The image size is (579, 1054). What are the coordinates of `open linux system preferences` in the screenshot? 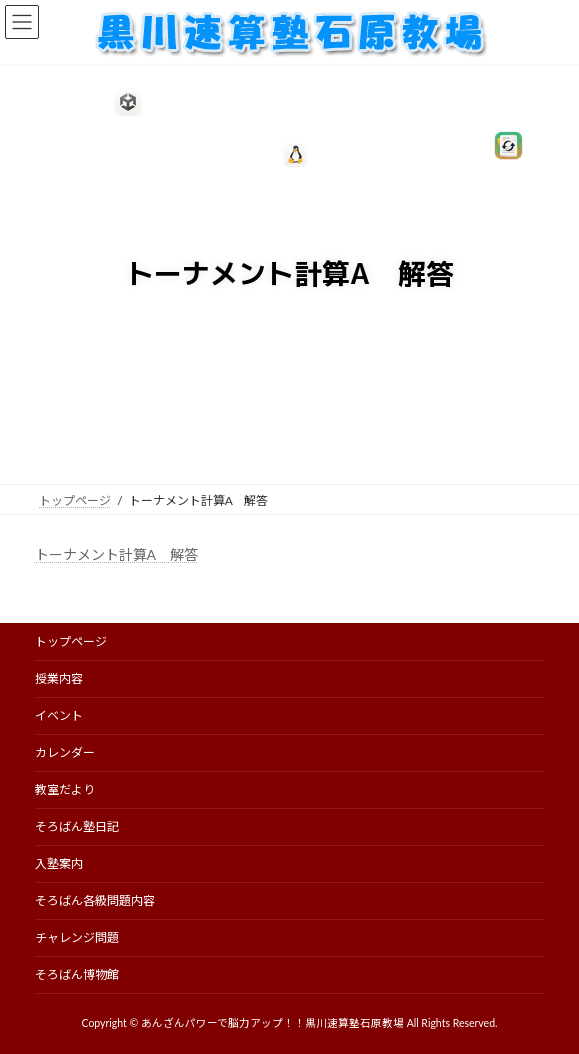 It's located at (295, 154).